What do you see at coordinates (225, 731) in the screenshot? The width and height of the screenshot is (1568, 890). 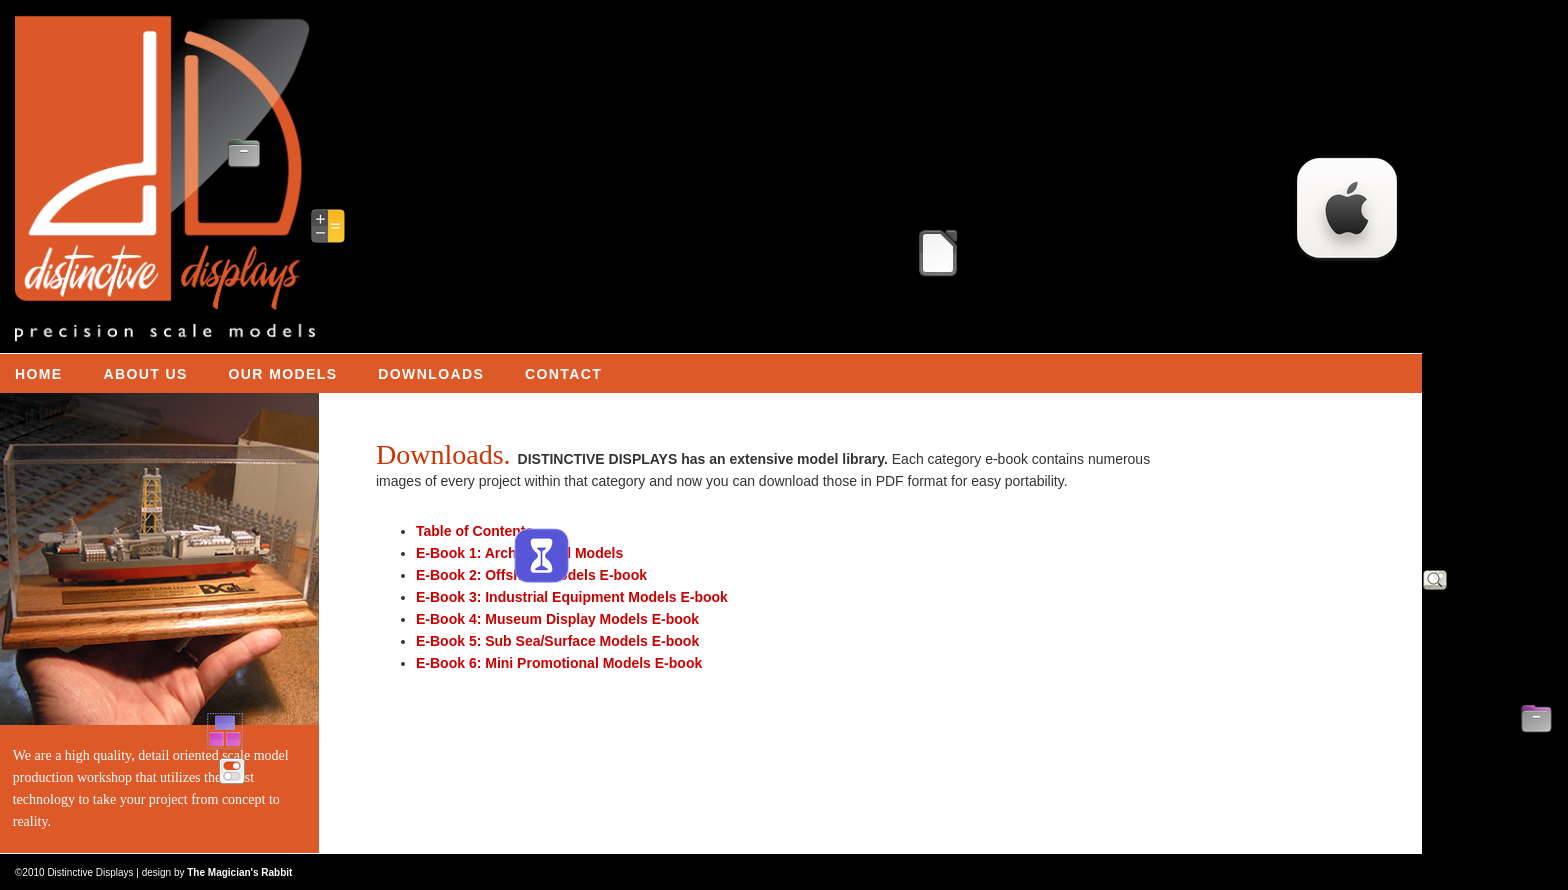 I see `select all items in the current view` at bounding box center [225, 731].